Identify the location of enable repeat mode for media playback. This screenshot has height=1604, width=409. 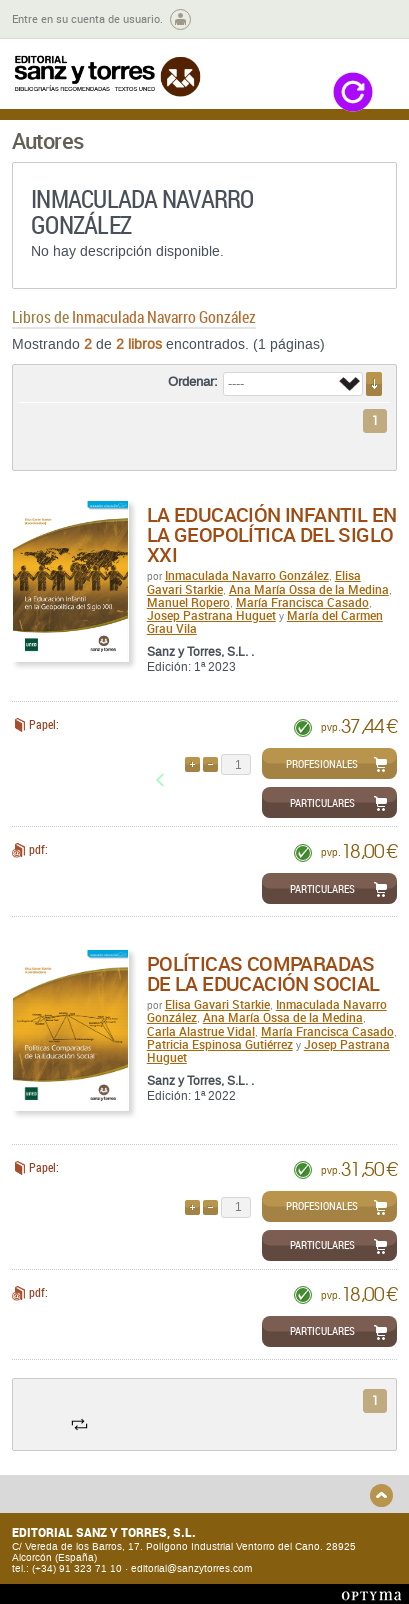
(79, 1424).